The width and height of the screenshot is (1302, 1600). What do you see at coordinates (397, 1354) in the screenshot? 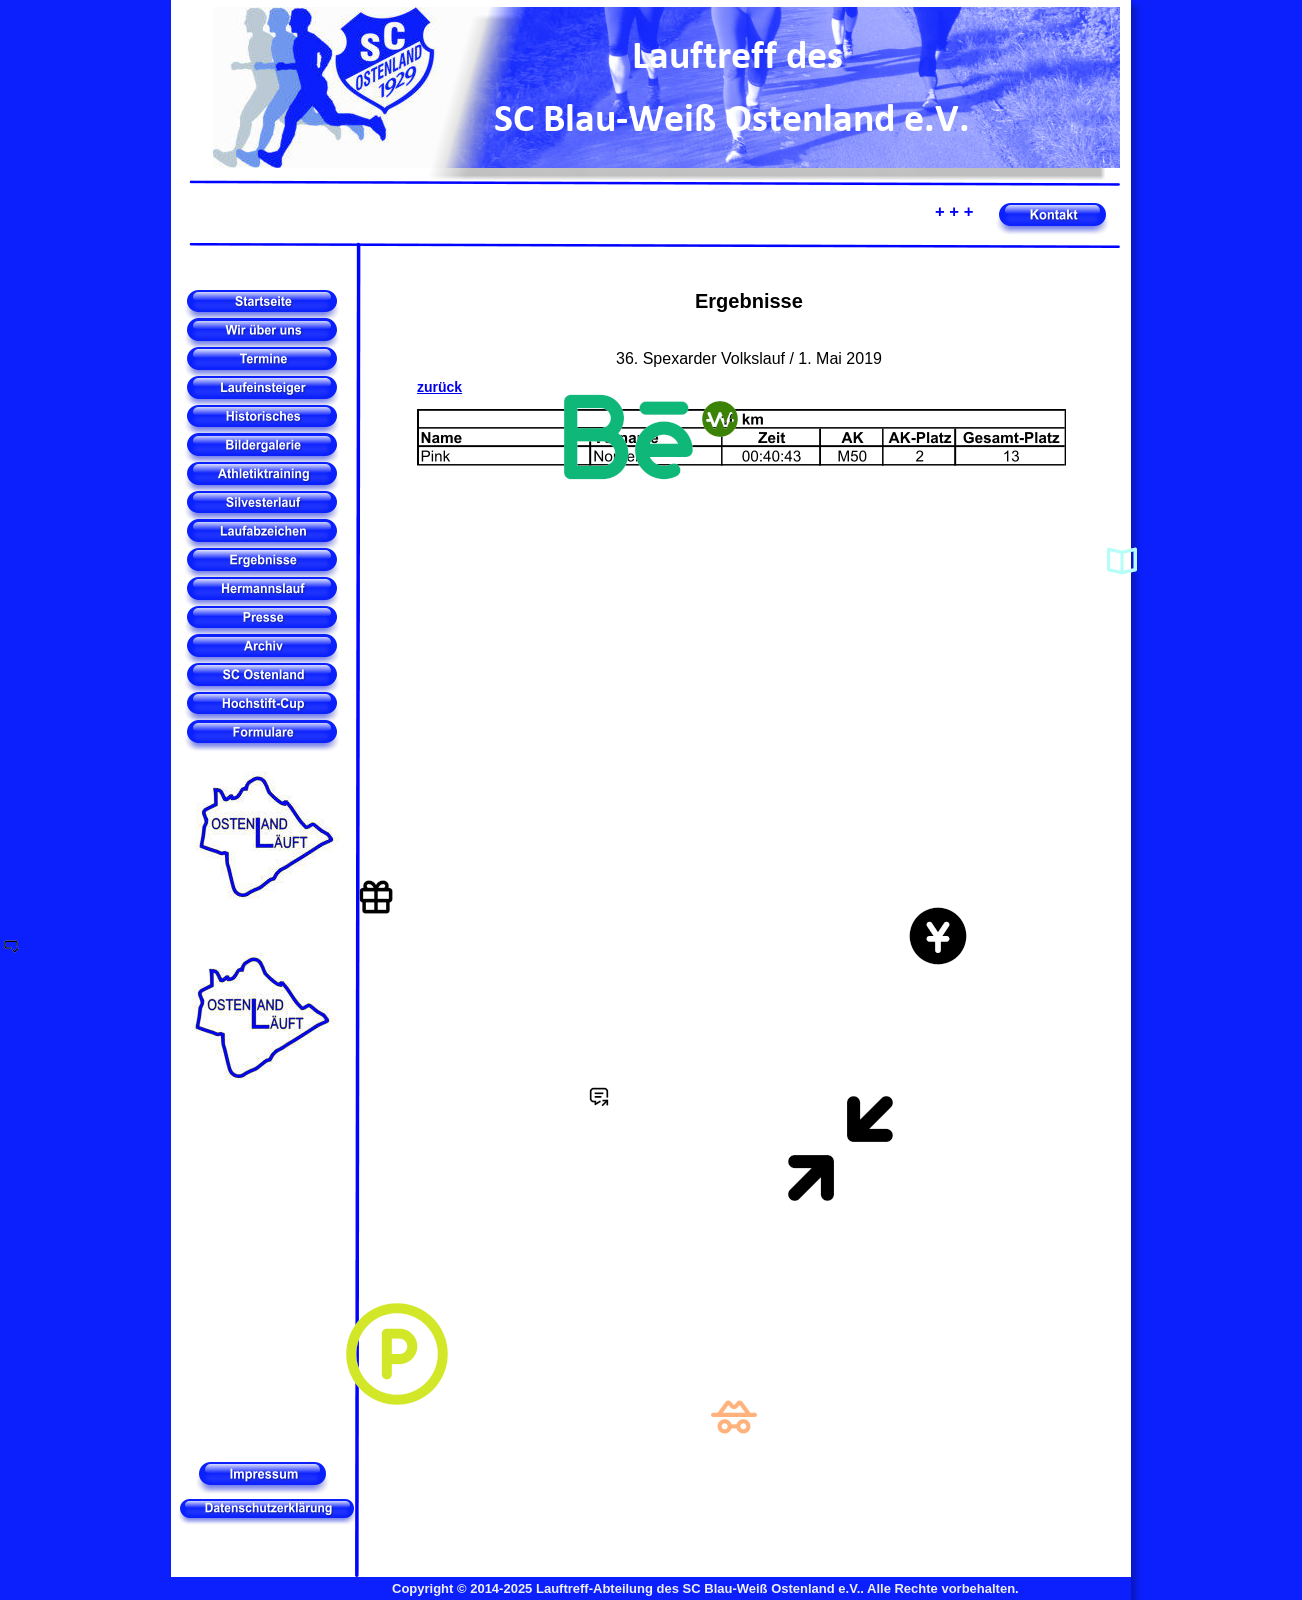
I see `dry clean with perchloroethylene solvent` at bounding box center [397, 1354].